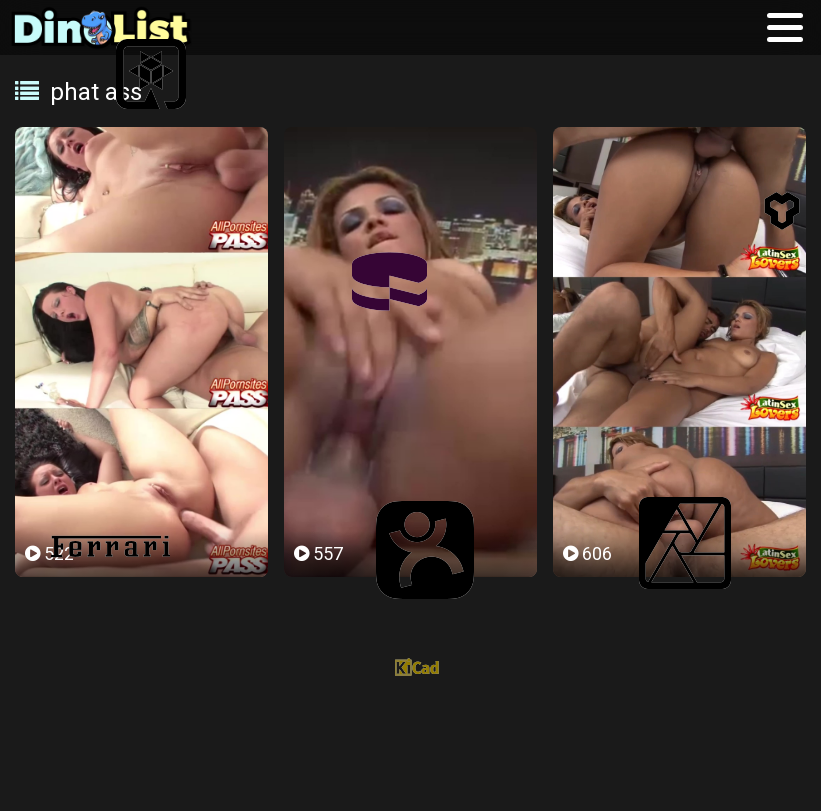 This screenshot has height=811, width=821. I want to click on quarkus framework logo, so click(151, 74).